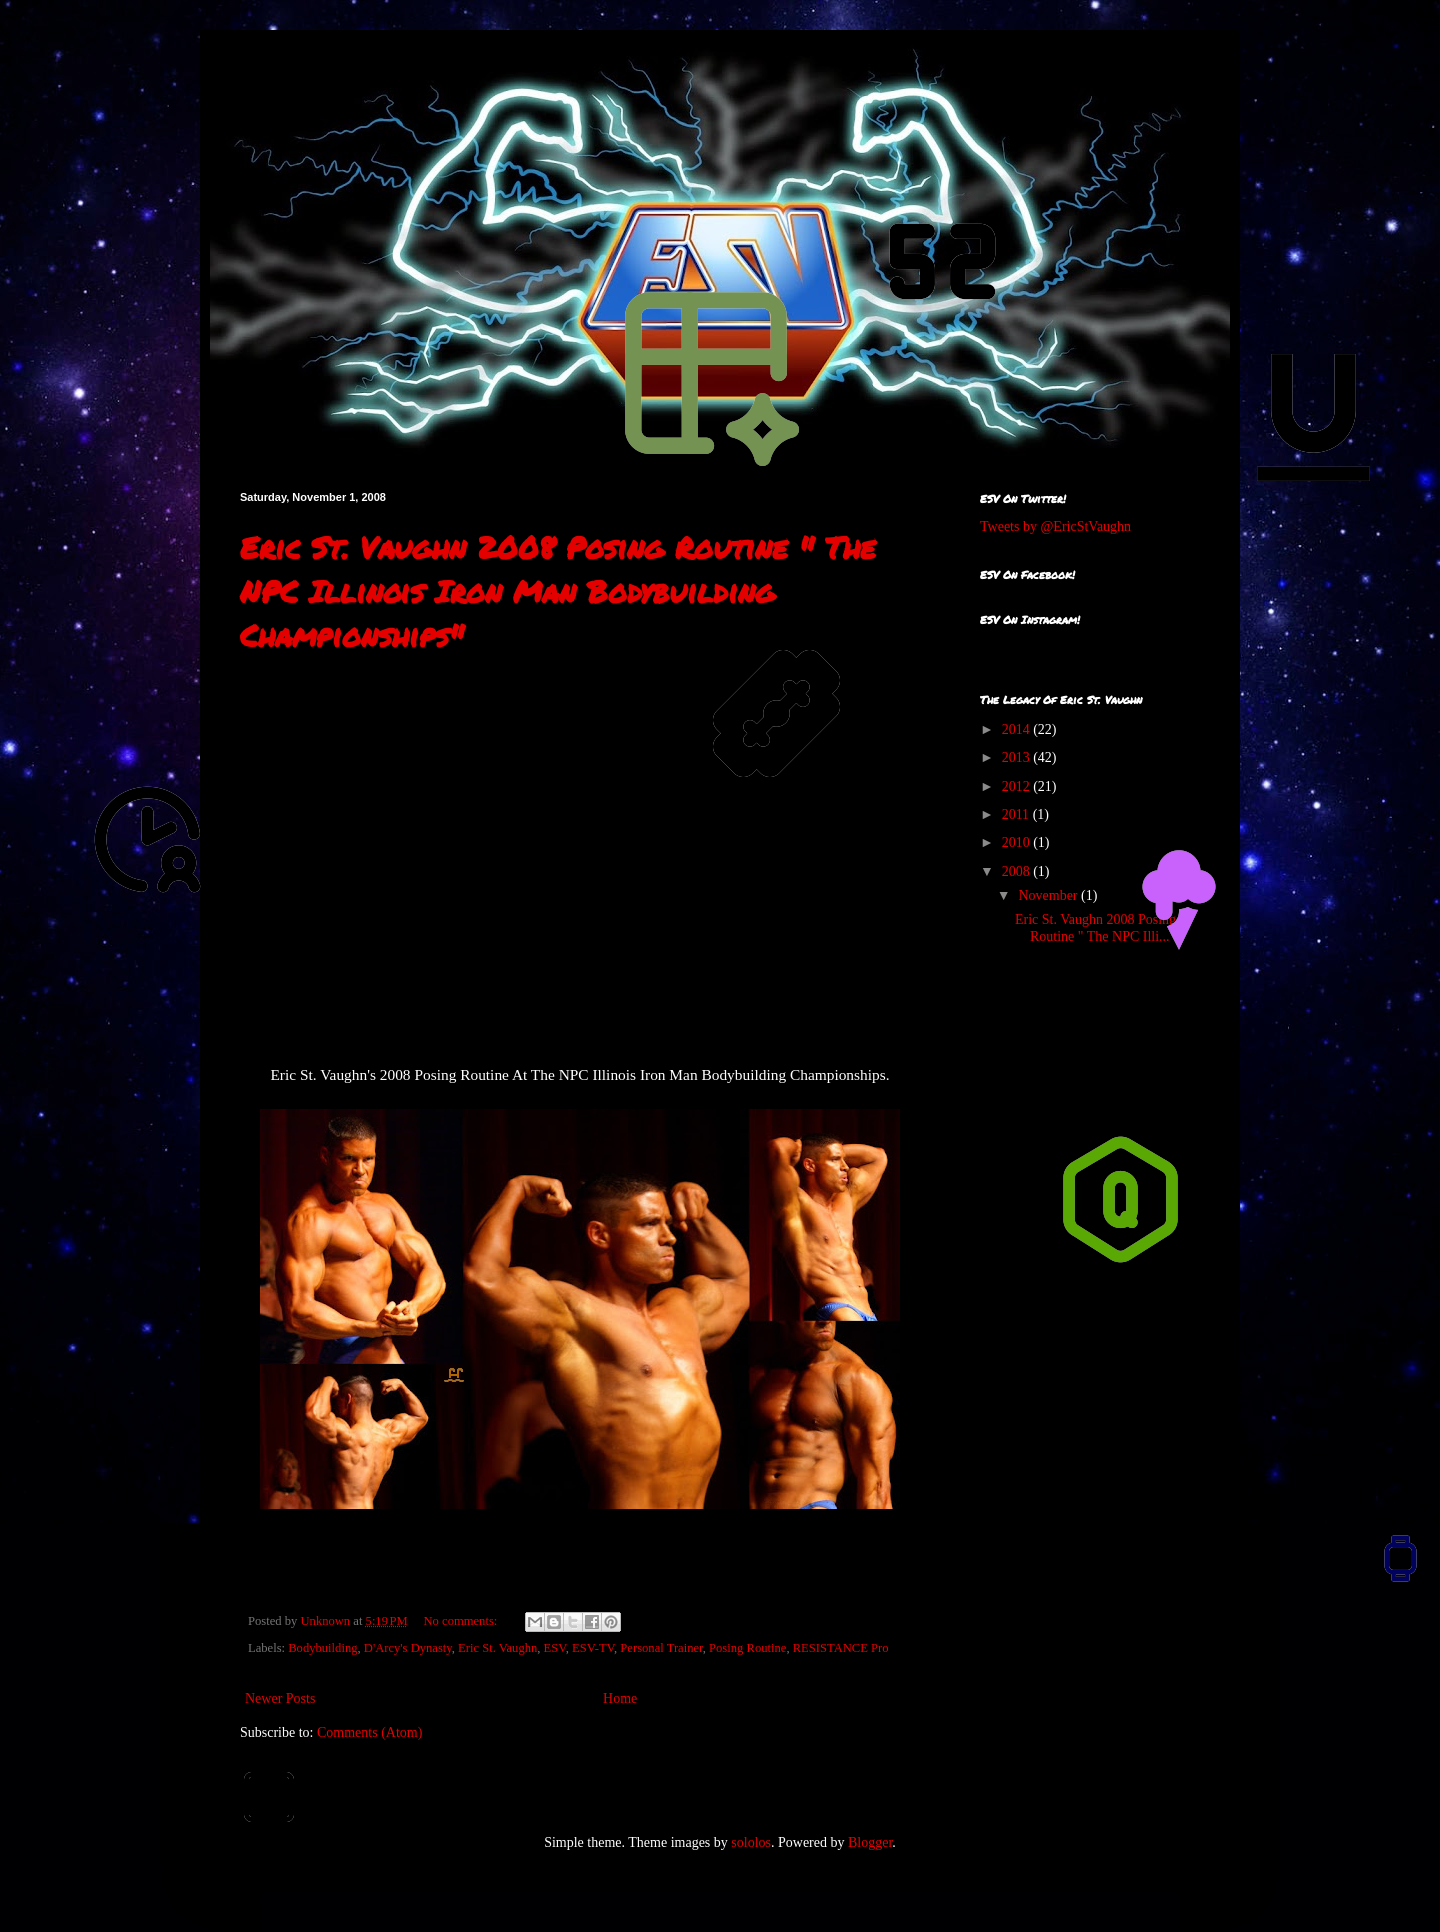 The height and width of the screenshot is (1932, 1440). What do you see at coordinates (1400, 1558) in the screenshot?
I see `access smartwatch settings` at bounding box center [1400, 1558].